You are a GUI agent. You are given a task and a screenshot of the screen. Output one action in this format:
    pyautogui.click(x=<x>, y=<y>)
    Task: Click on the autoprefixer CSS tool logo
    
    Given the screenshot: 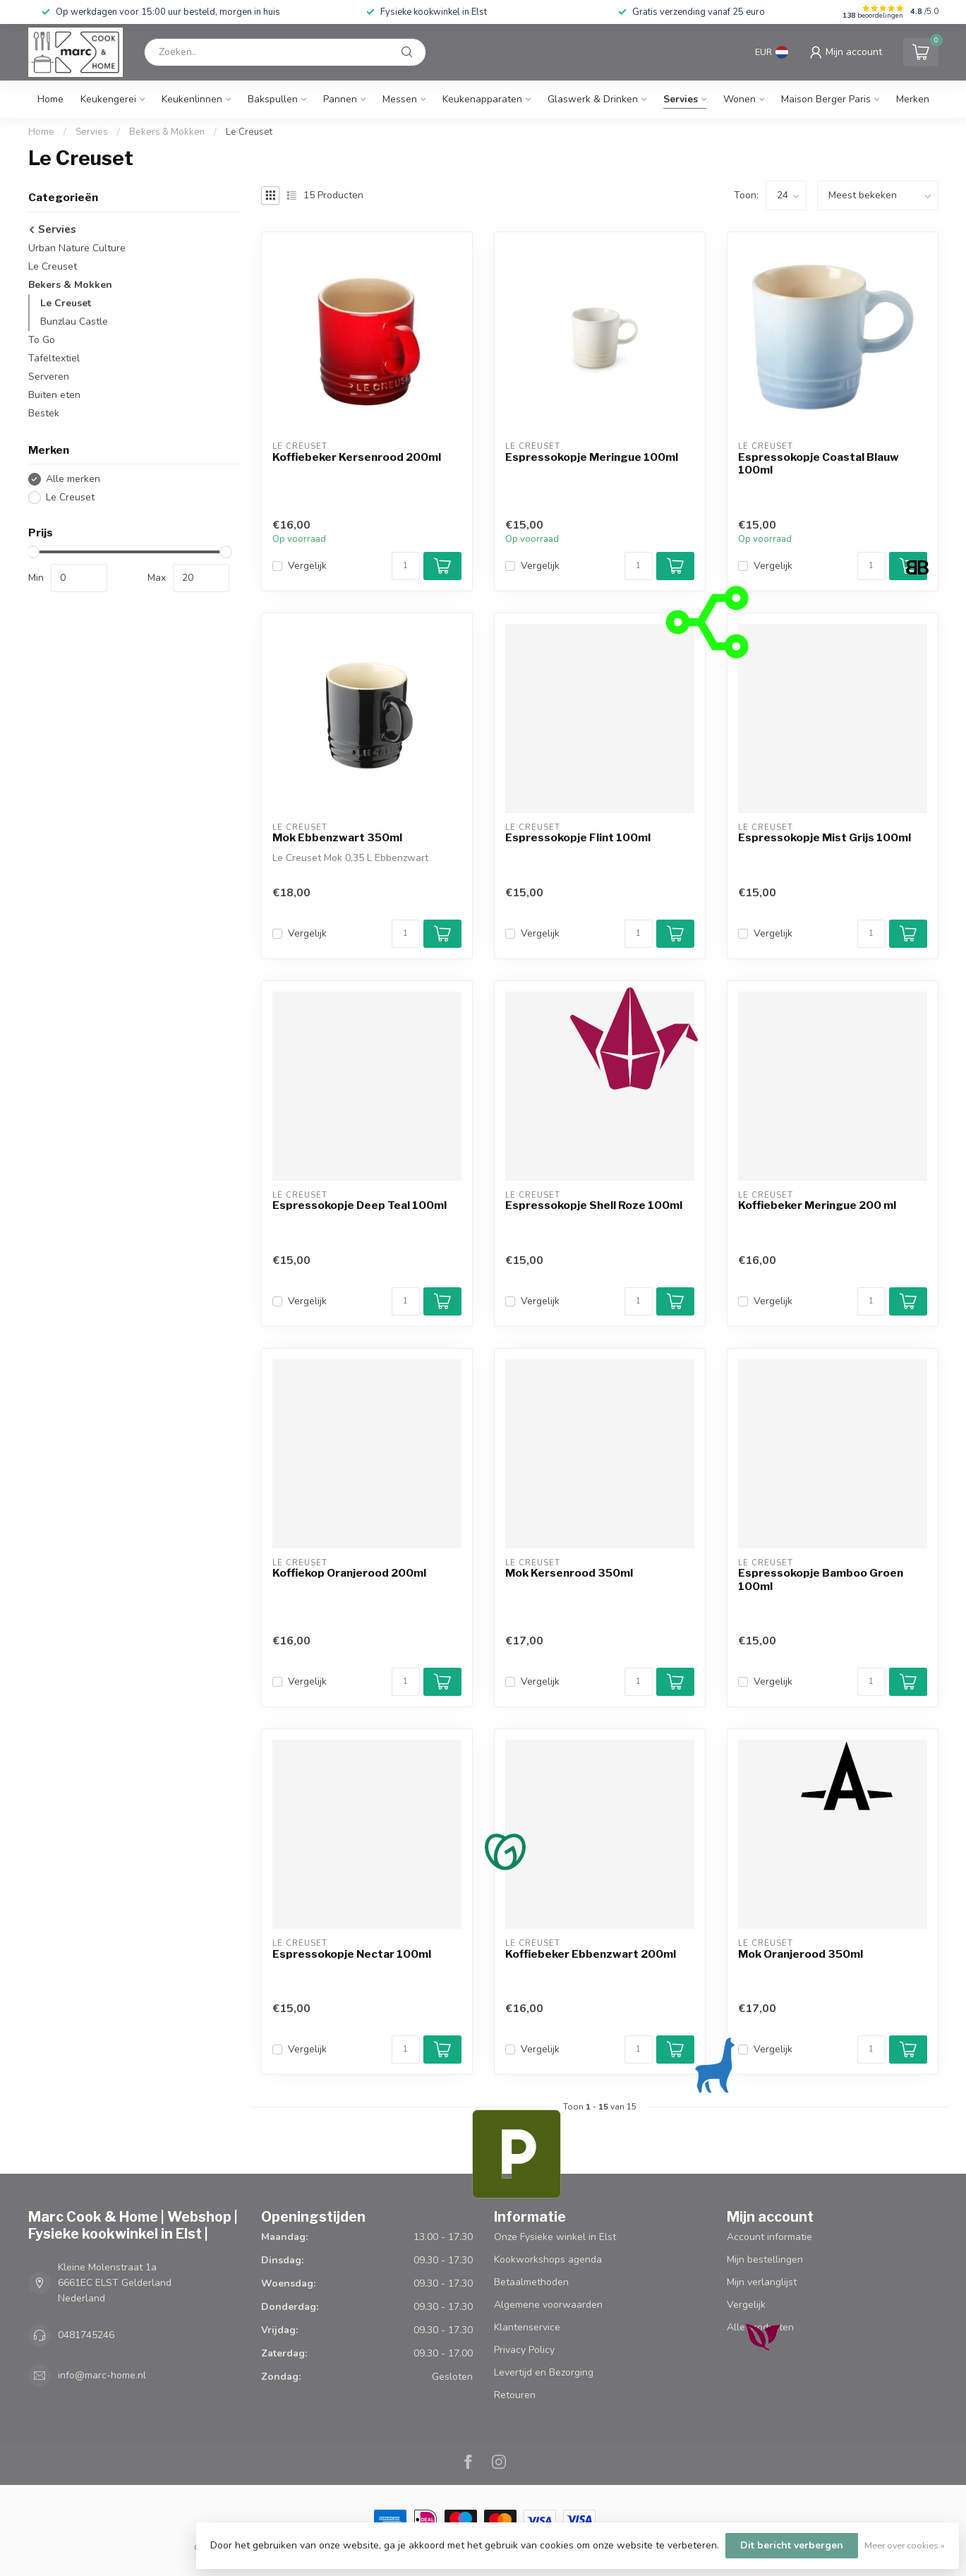 What is the action you would take?
    pyautogui.click(x=847, y=1776)
    